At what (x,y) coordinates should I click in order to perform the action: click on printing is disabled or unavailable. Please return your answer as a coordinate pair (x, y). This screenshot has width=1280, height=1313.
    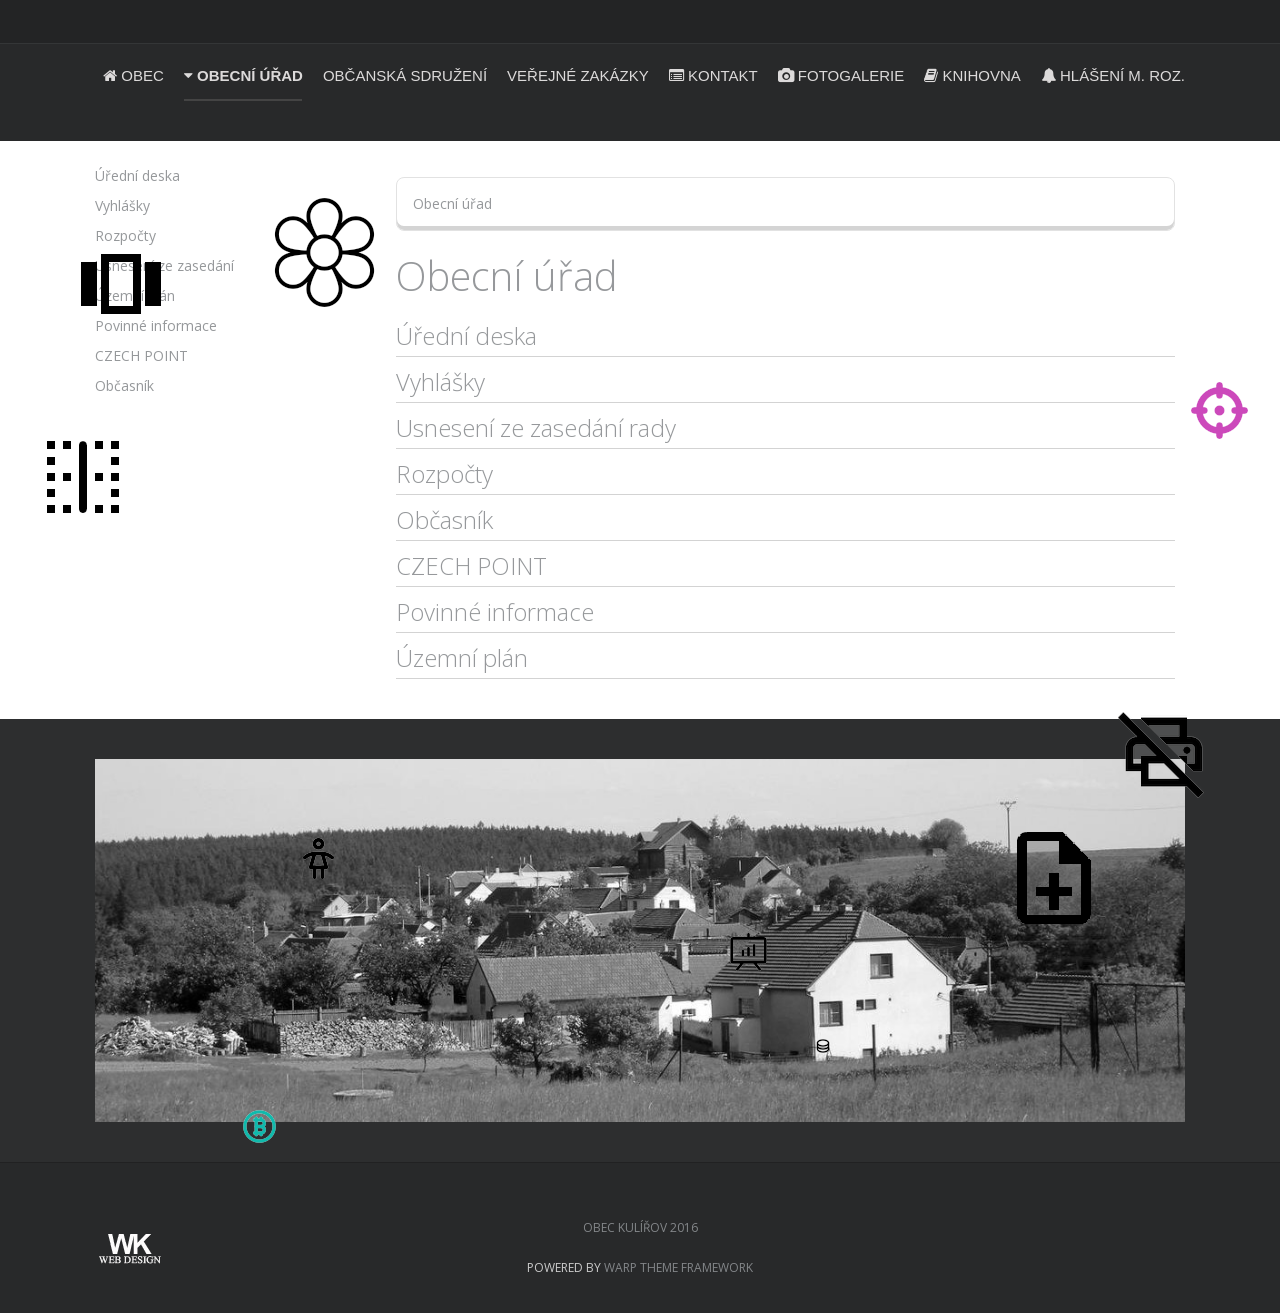
    Looking at the image, I should click on (1164, 752).